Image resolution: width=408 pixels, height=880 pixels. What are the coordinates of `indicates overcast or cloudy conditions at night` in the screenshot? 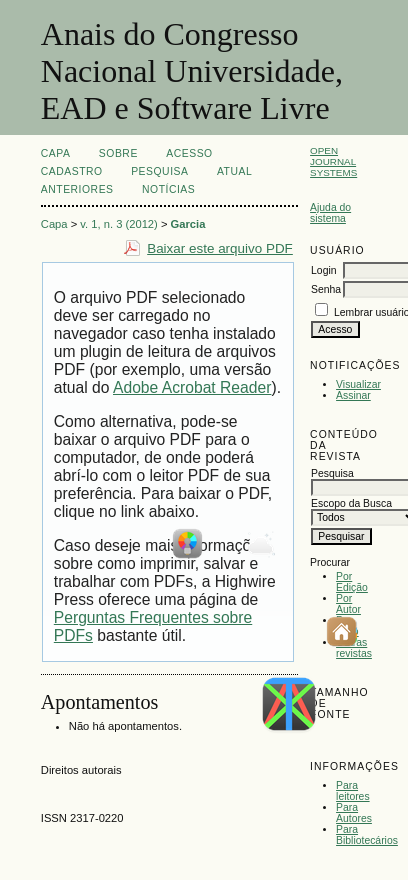 It's located at (261, 544).